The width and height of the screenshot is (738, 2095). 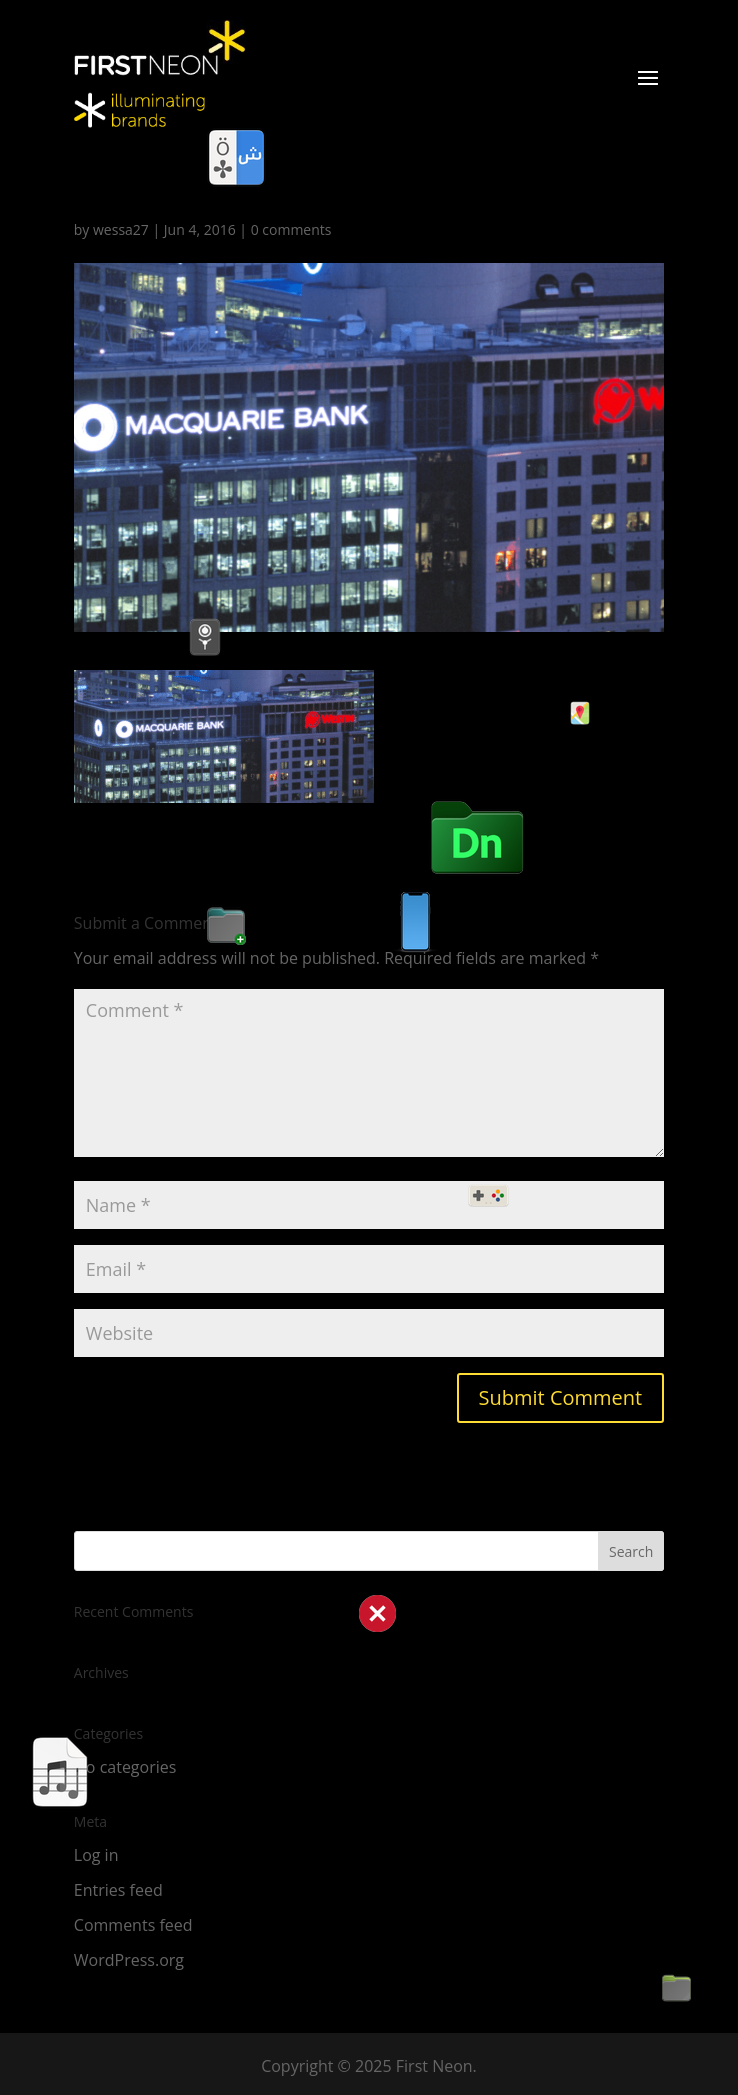 What do you see at coordinates (60, 1772) in the screenshot?
I see `open a lilypond music notation file` at bounding box center [60, 1772].